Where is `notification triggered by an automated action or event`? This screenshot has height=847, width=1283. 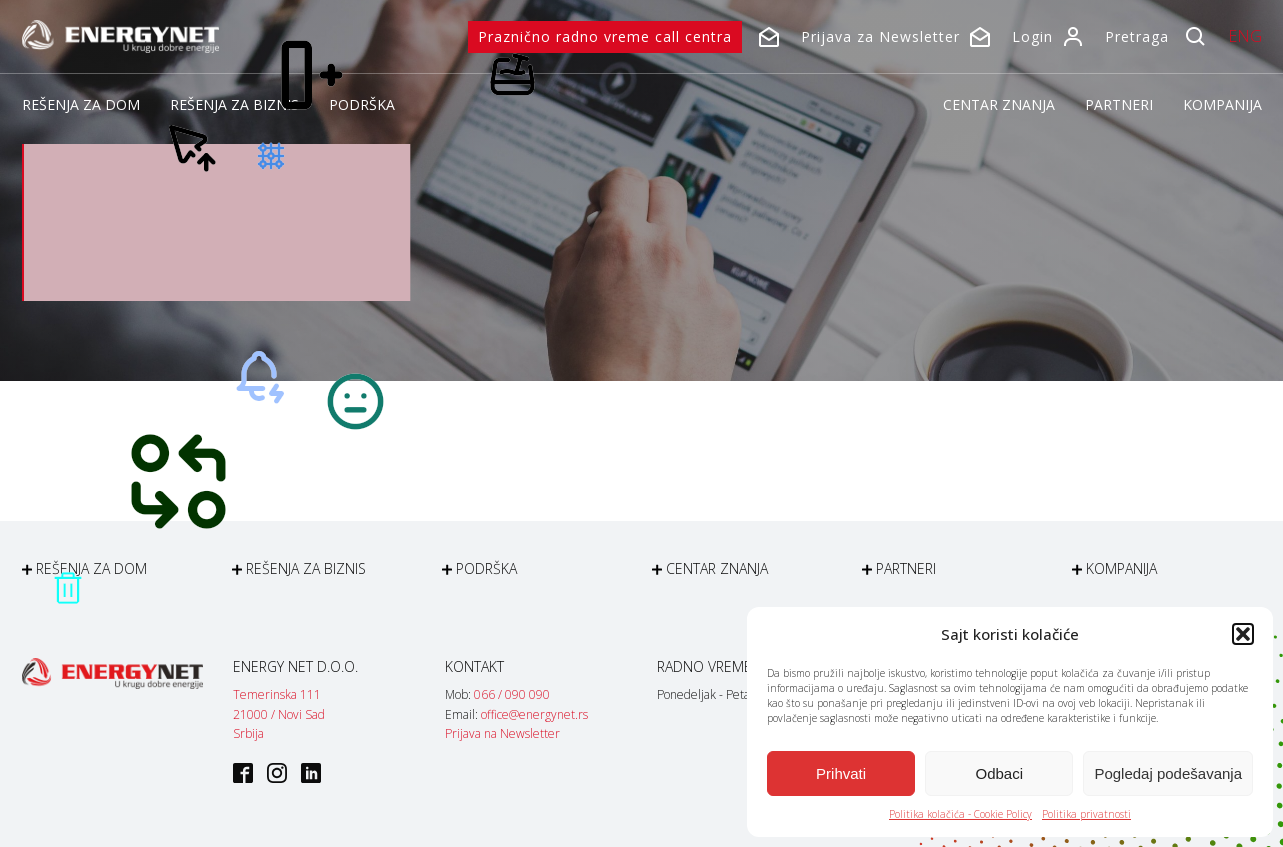
notification triggered by an automated action or event is located at coordinates (259, 376).